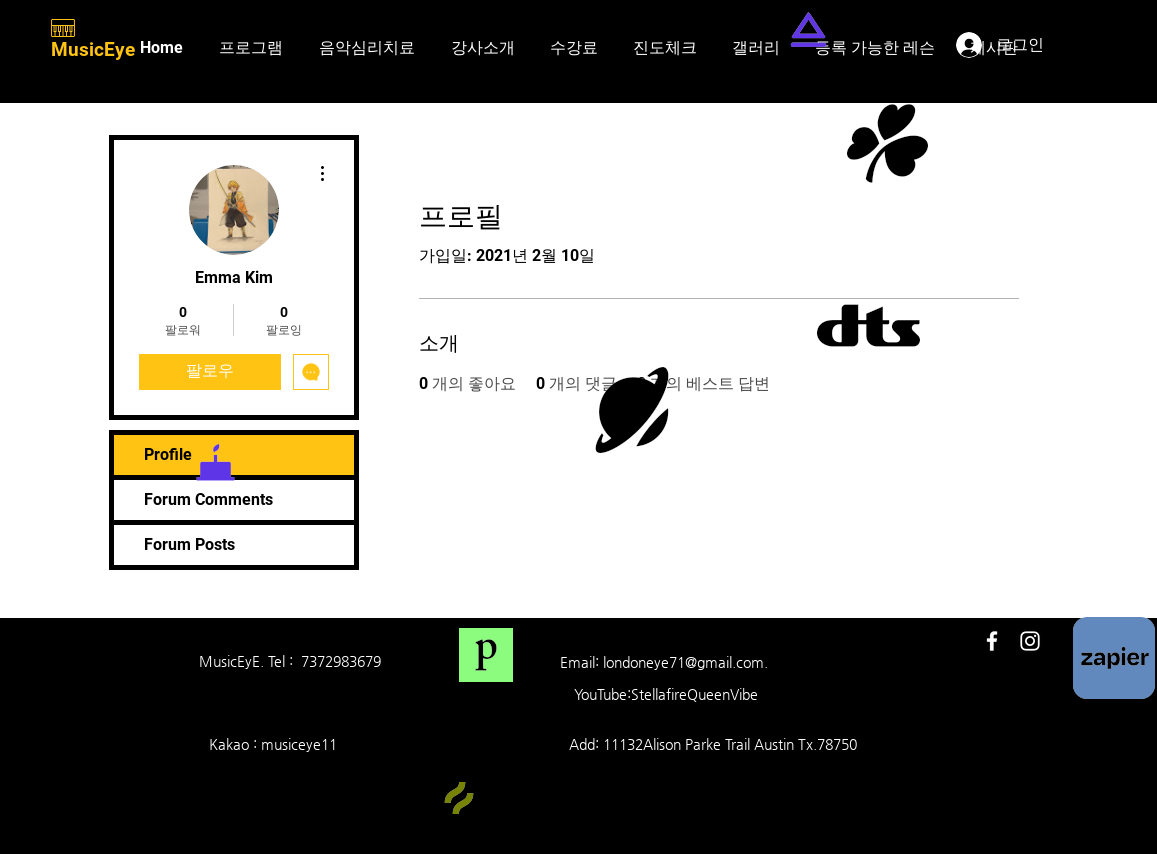 The width and height of the screenshot is (1157, 854). I want to click on eject media or disc, so click(808, 31).